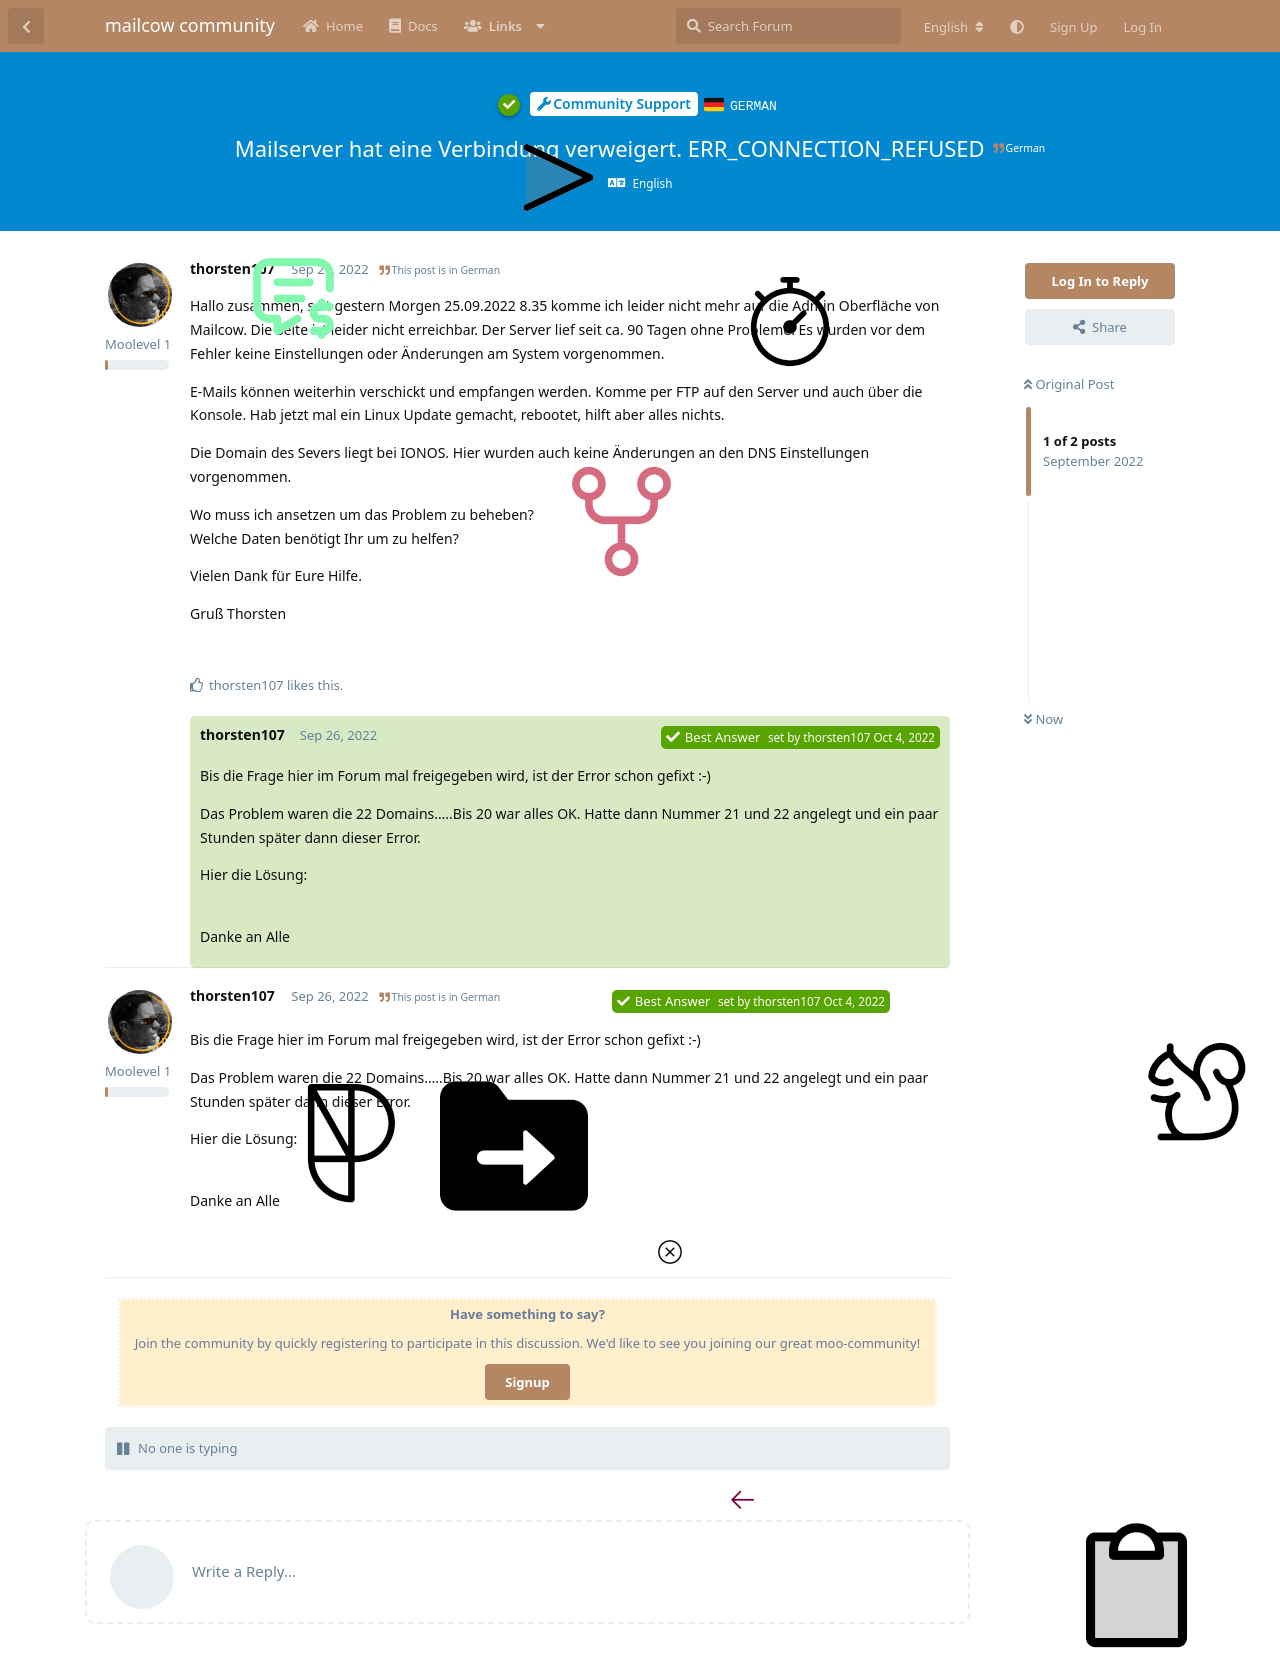 The height and width of the screenshot is (1672, 1280). I want to click on view payment or transaction messages, so click(293, 294).